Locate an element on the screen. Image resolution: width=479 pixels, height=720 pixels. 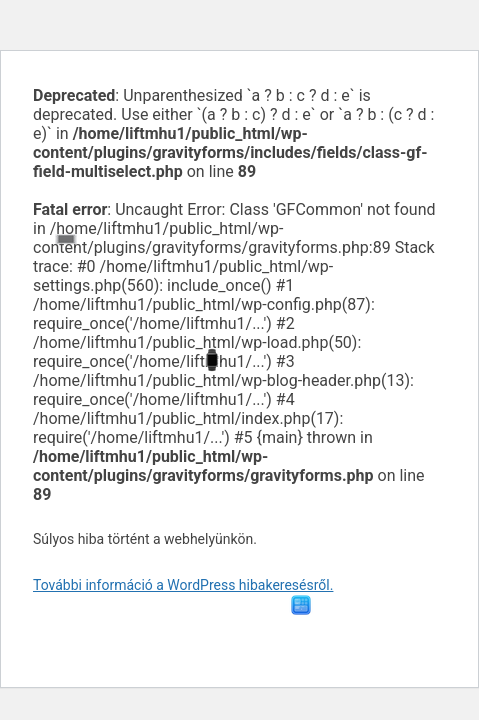
indicates a mac pro rackmount server in system preferences is located at coordinates (66, 239).